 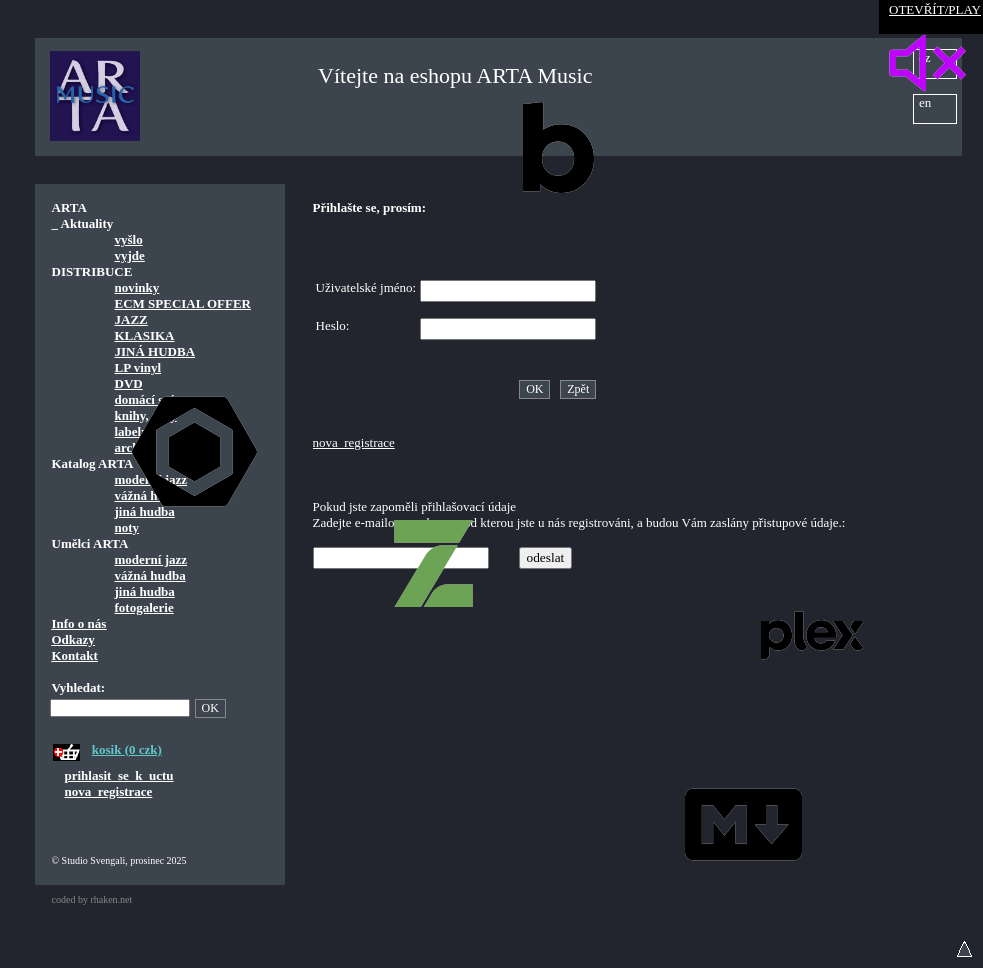 What do you see at coordinates (743, 824) in the screenshot?
I see `indicates markdown formatting is supported` at bounding box center [743, 824].